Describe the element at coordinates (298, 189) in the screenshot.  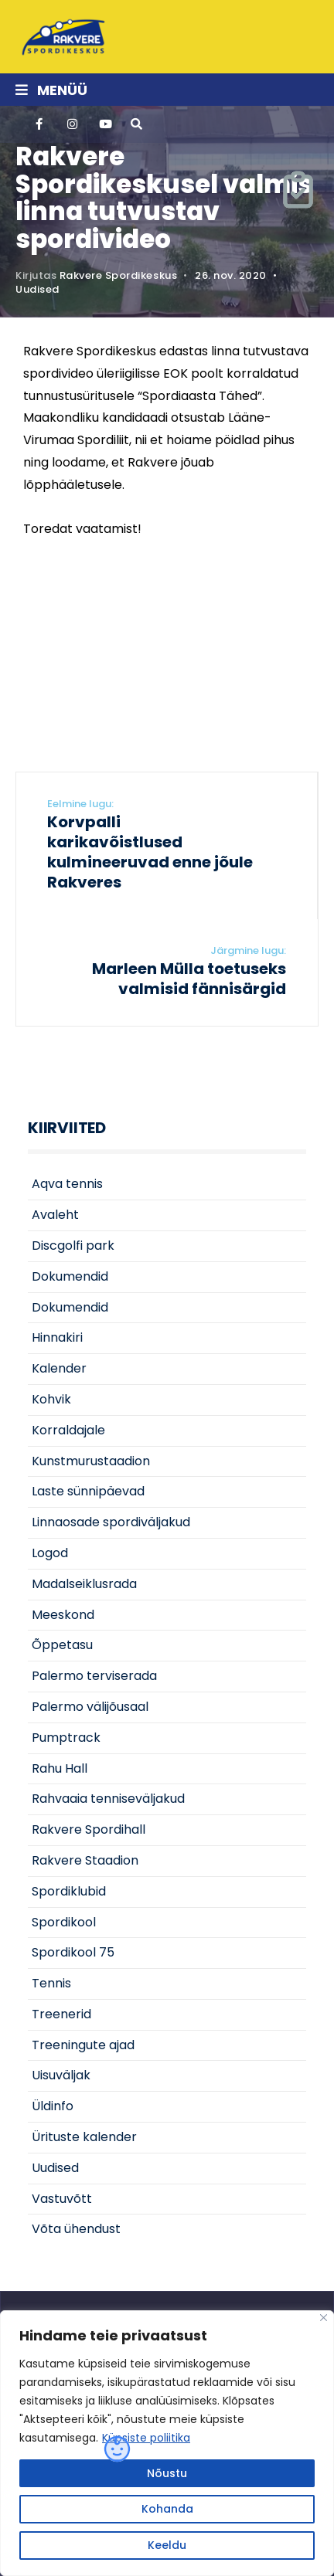
I see `mark task as complete` at that location.